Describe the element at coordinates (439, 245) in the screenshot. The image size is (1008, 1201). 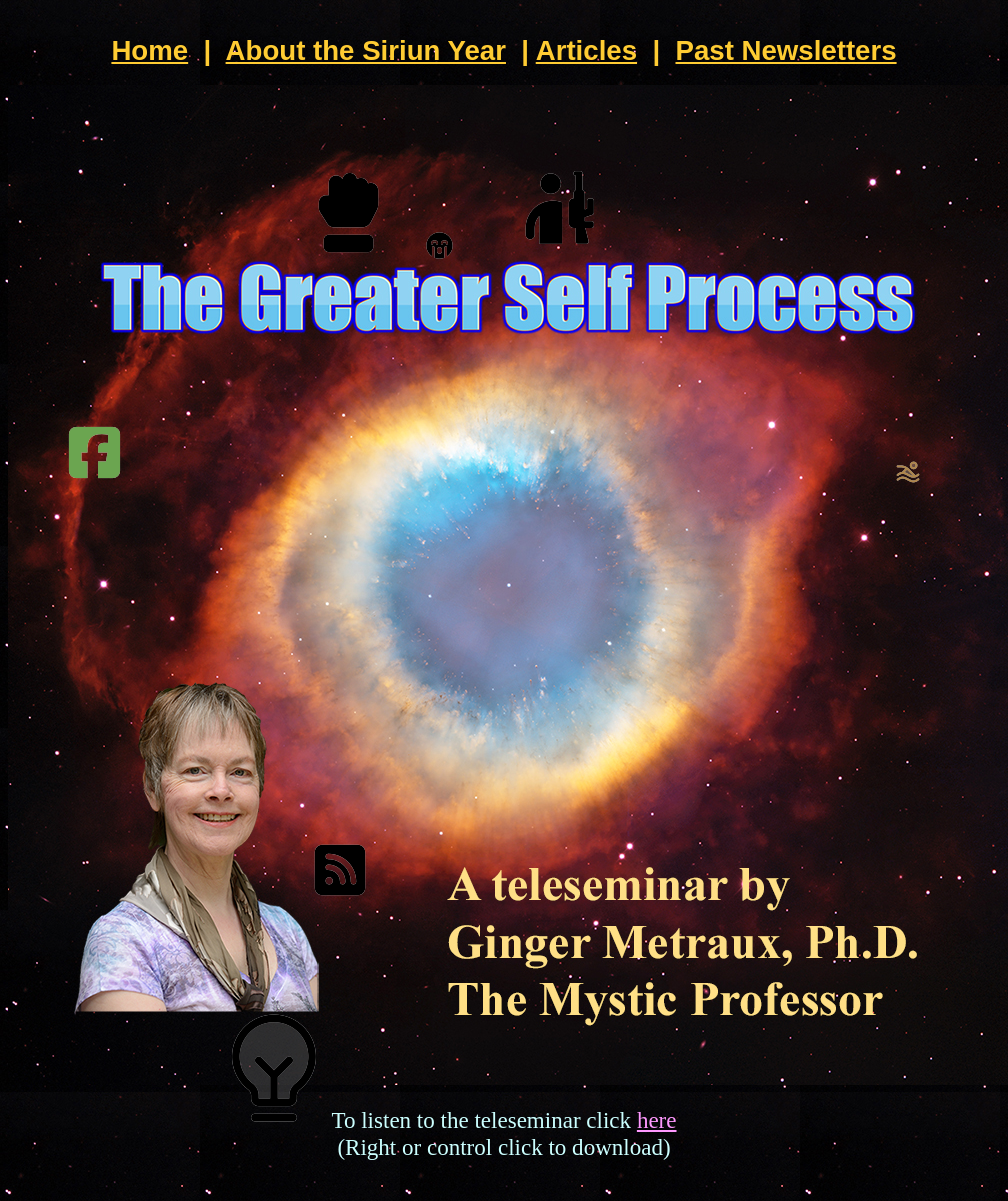
I see `indicates an error or failed action` at that location.